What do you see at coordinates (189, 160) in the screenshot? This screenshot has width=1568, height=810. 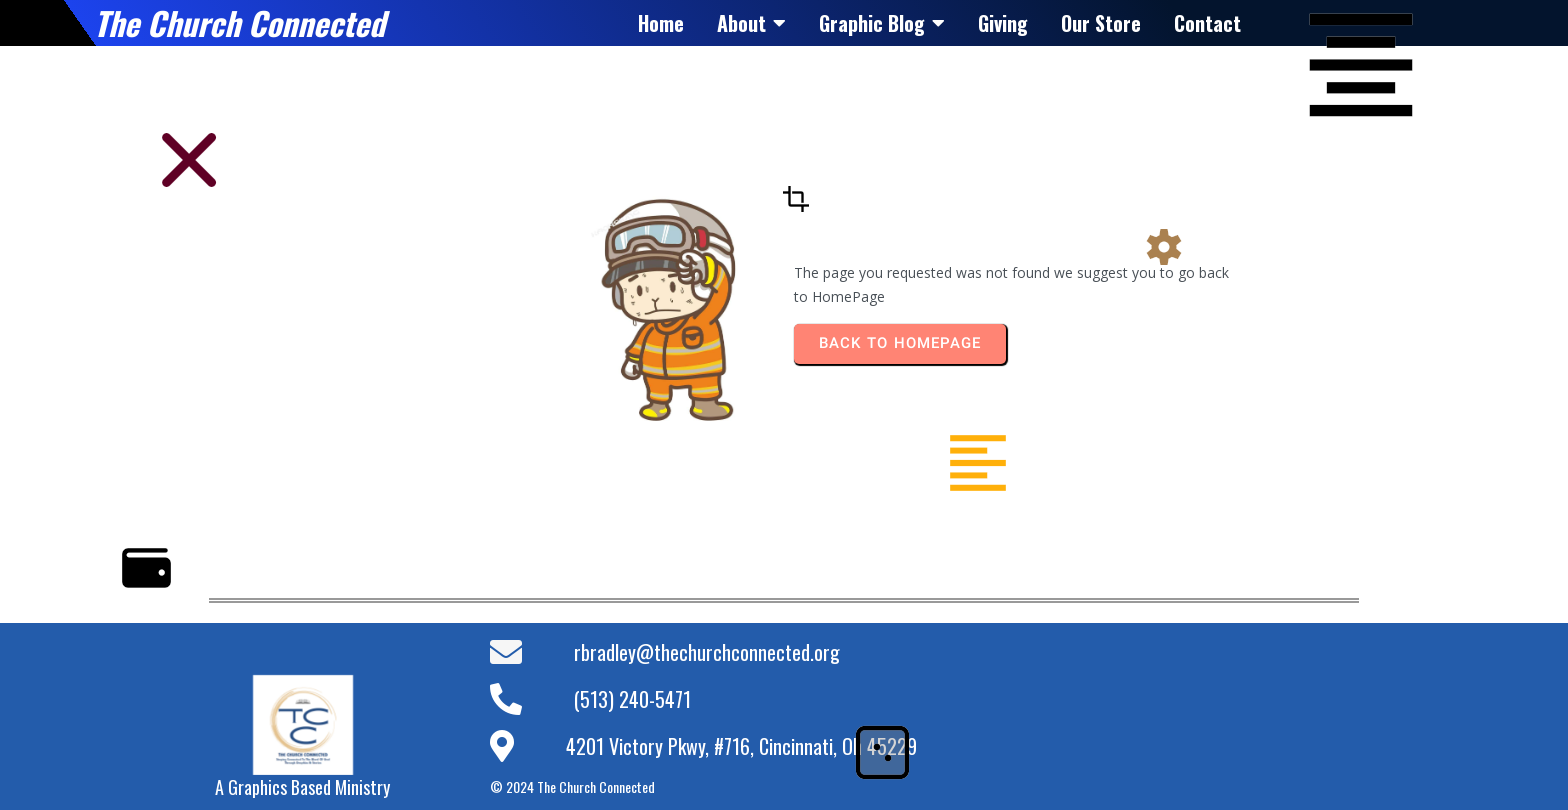 I see `close or dismiss a dialog` at bounding box center [189, 160].